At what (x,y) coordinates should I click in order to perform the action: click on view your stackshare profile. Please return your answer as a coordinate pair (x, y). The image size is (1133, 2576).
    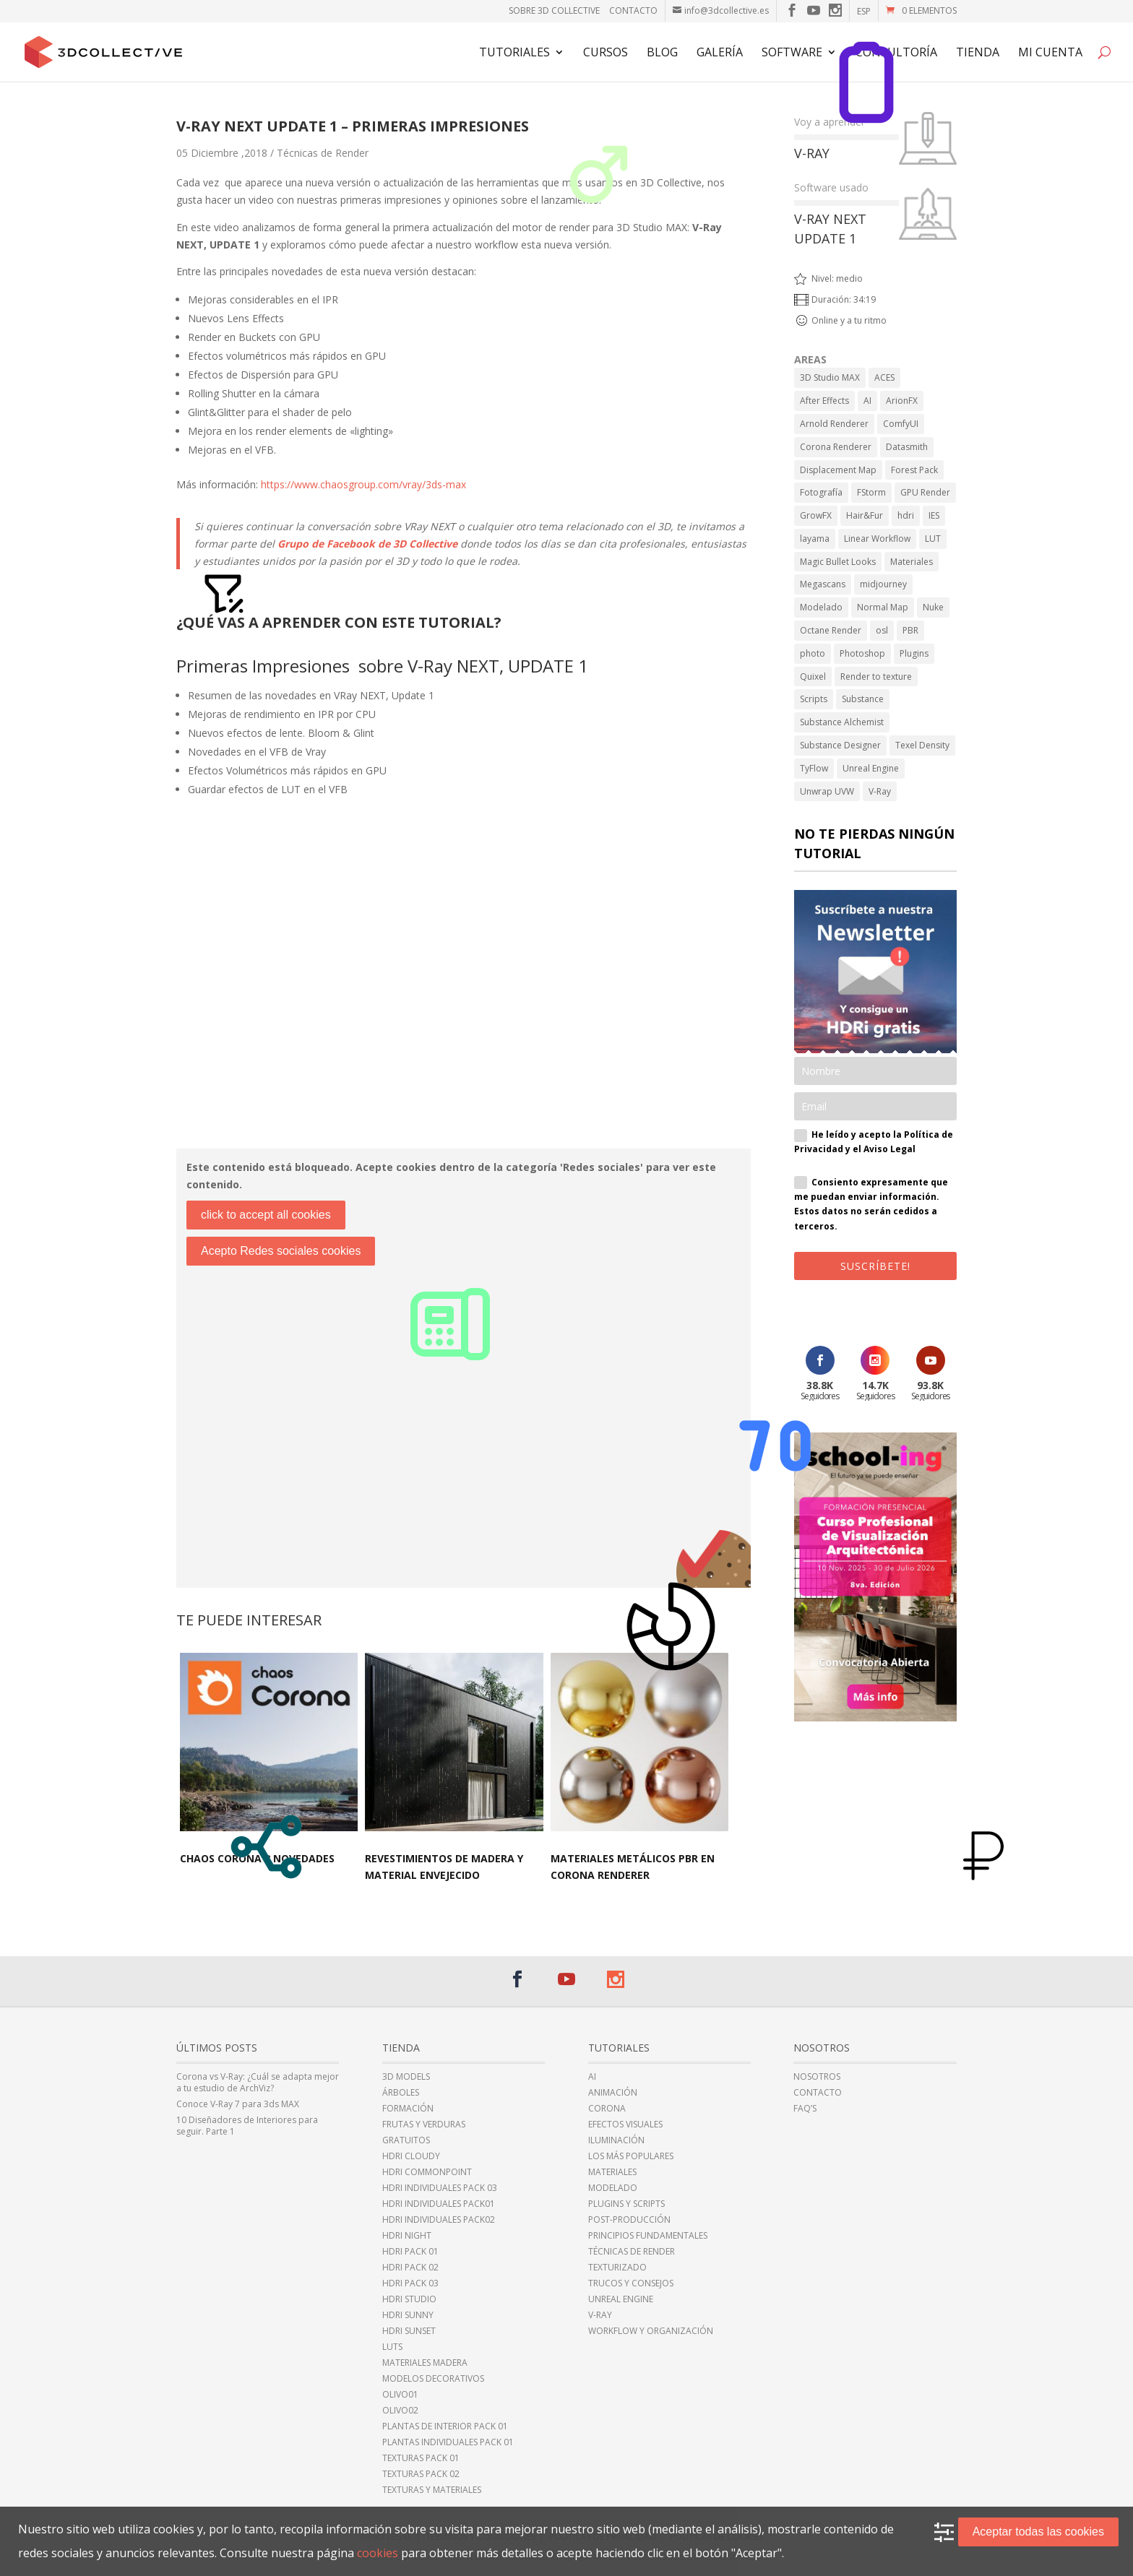
    Looking at the image, I should click on (266, 1846).